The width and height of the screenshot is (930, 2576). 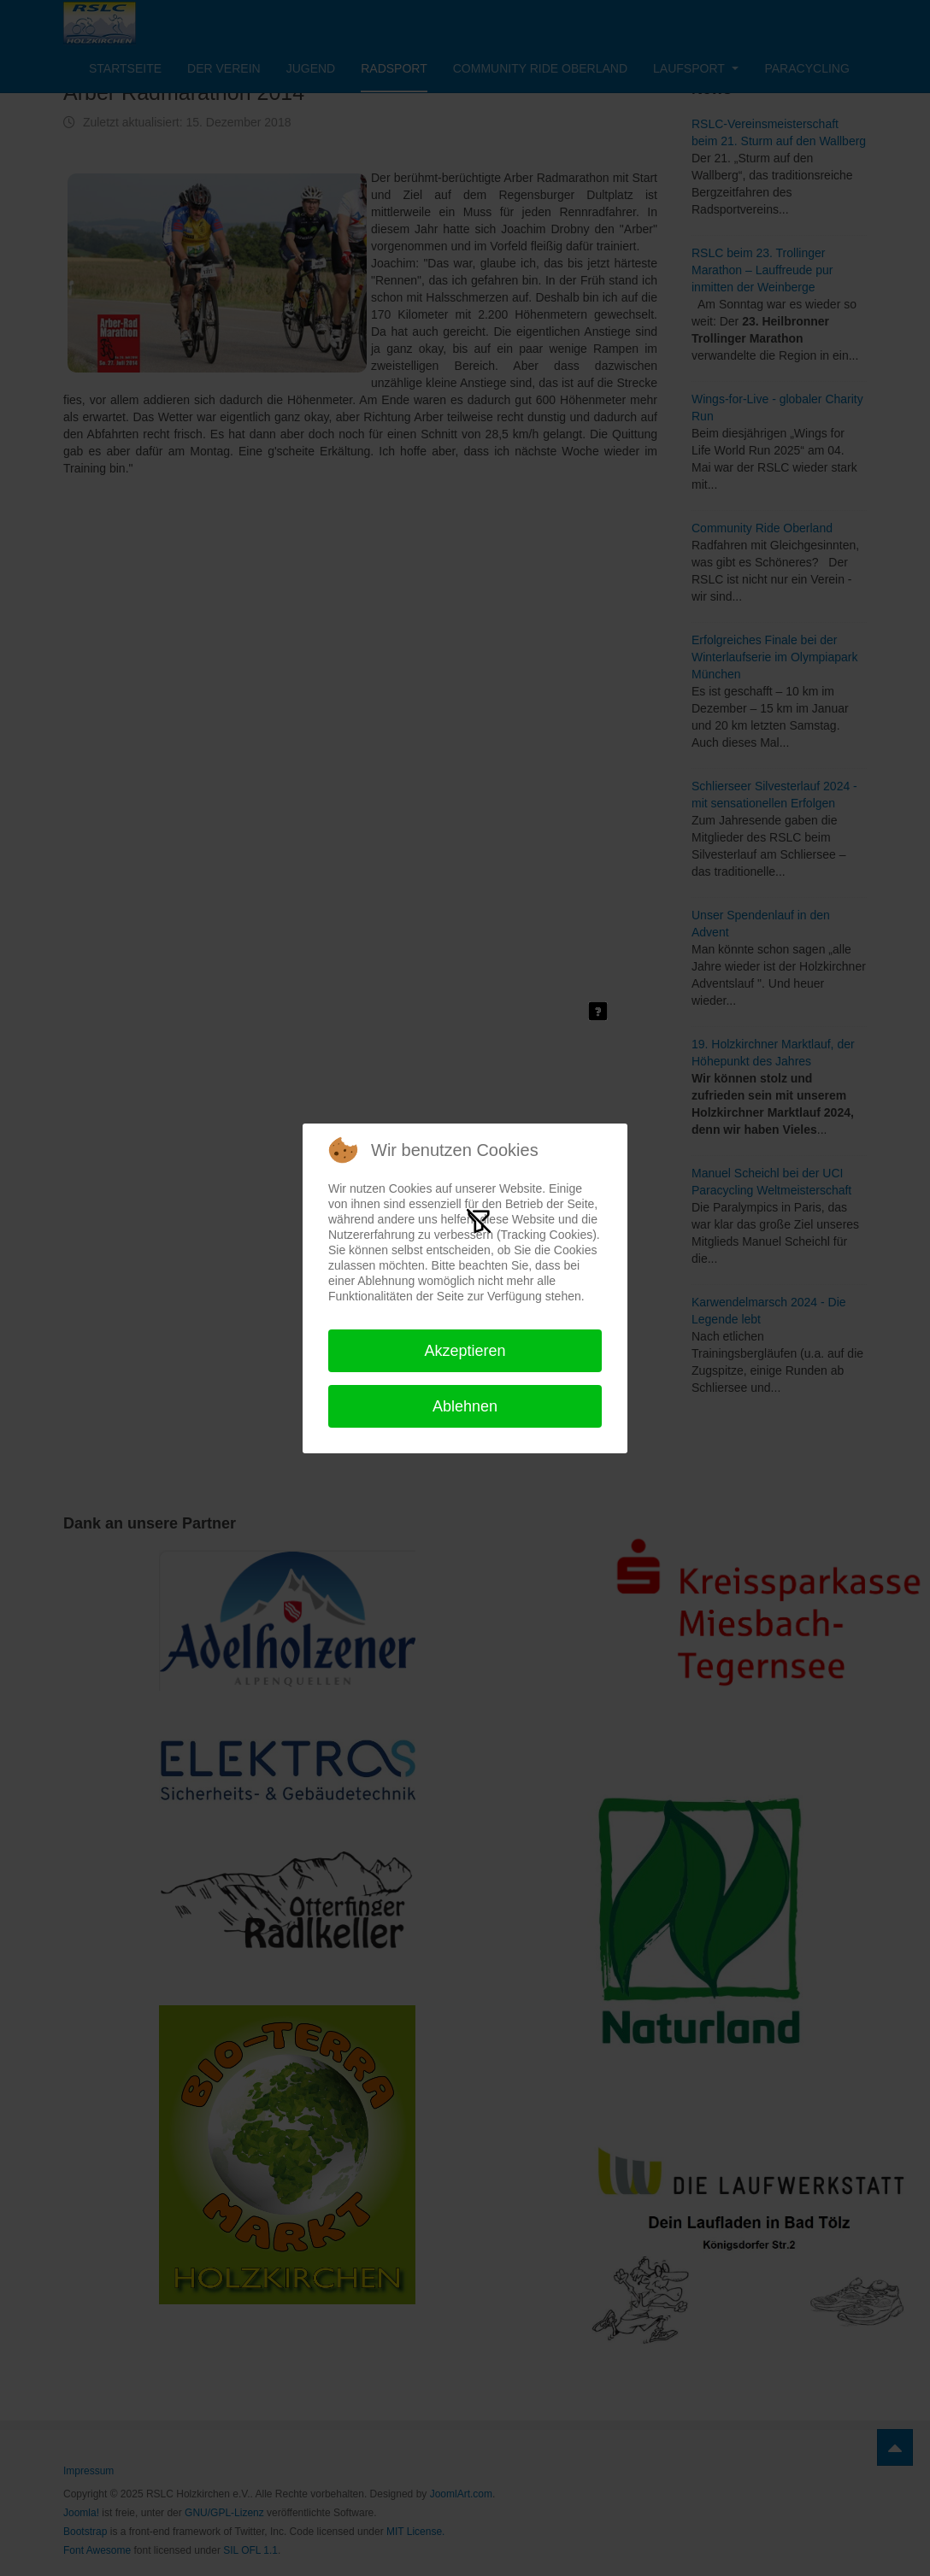 I want to click on clear all active filters, so click(x=479, y=1221).